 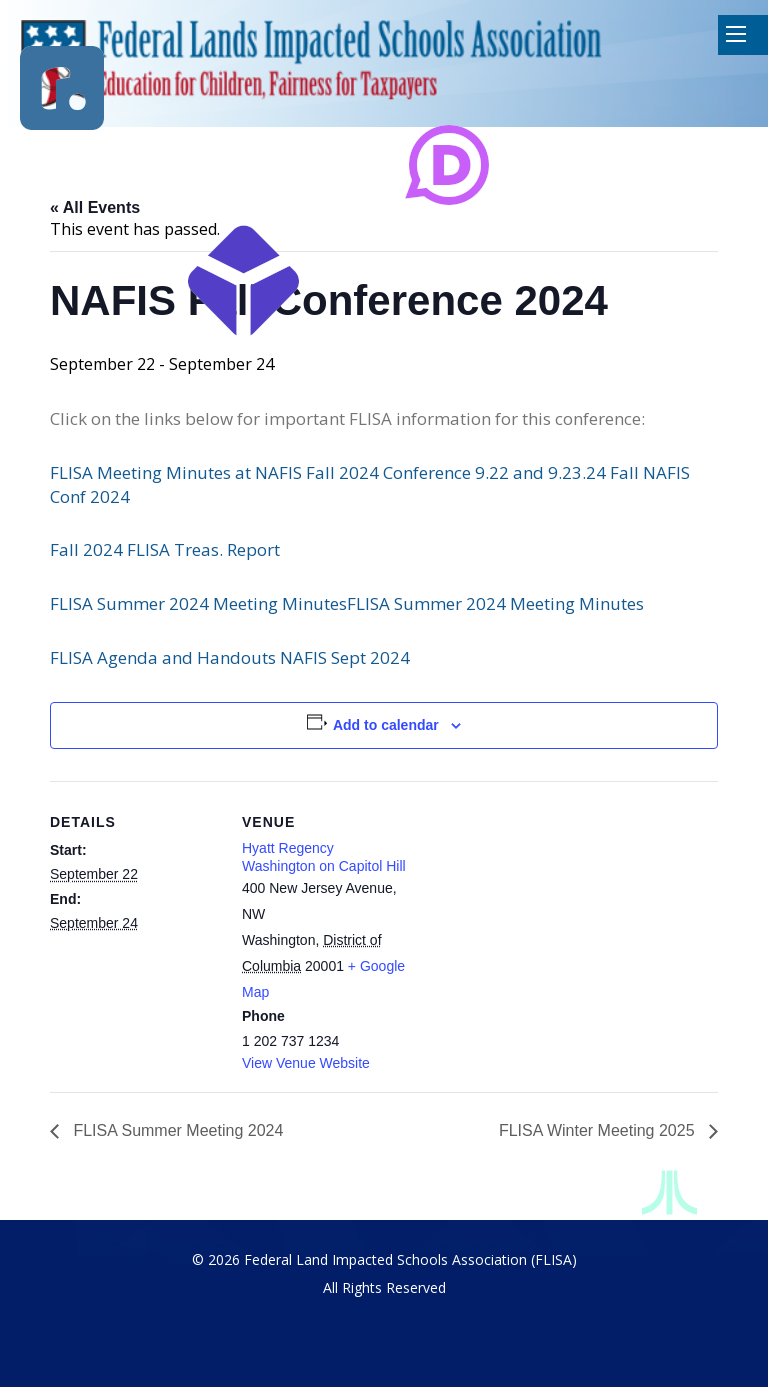 I want to click on Atari brand logo, so click(x=669, y=1192).